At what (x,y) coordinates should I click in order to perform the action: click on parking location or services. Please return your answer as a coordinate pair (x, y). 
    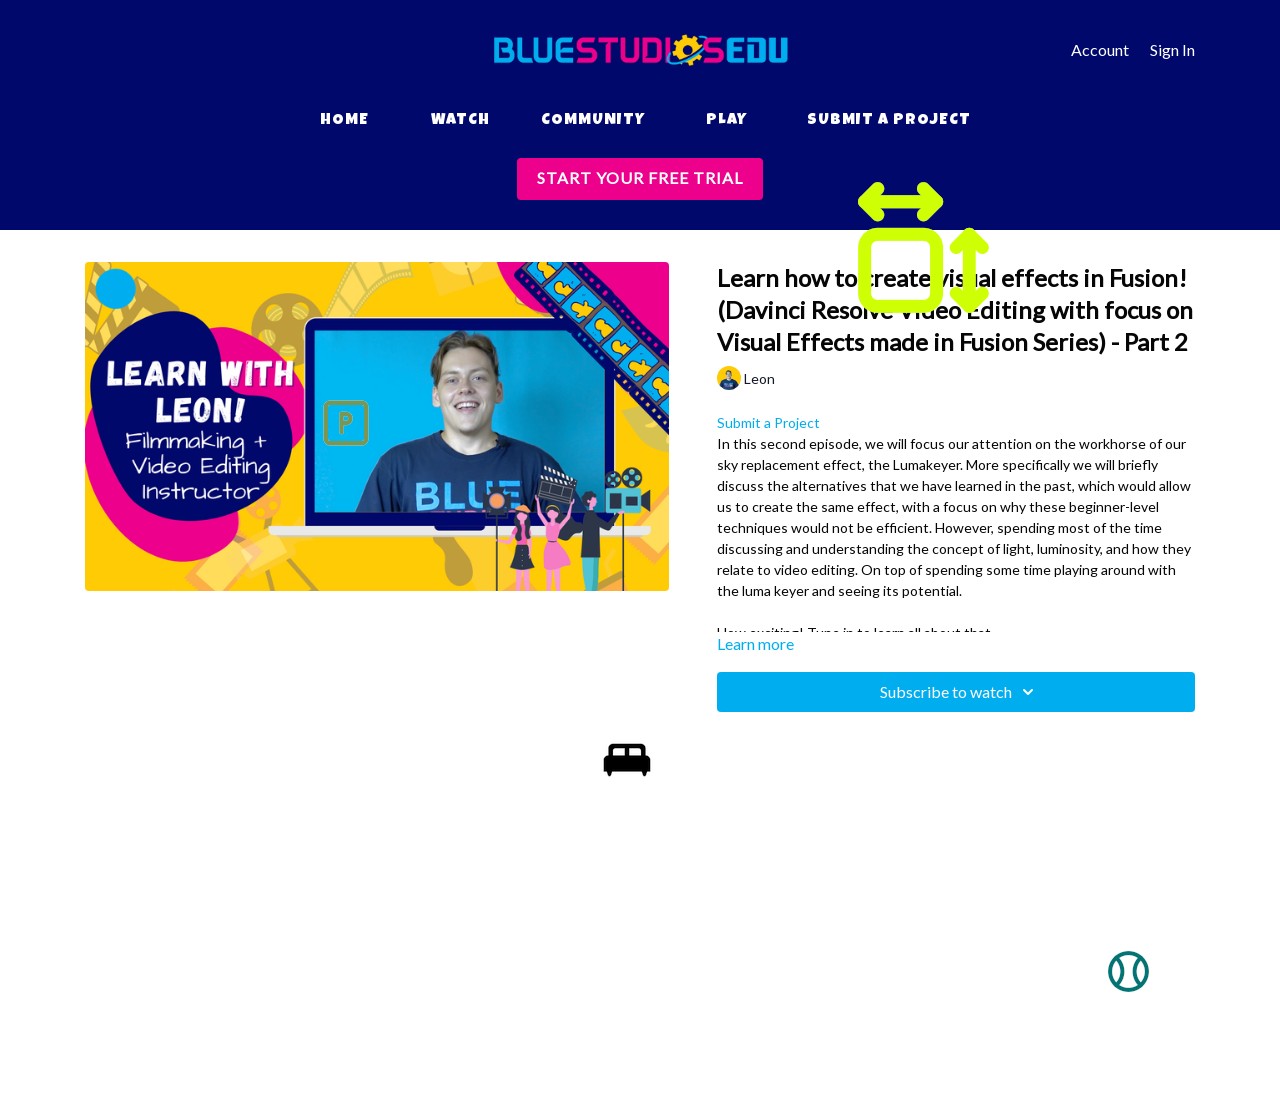
    Looking at the image, I should click on (346, 423).